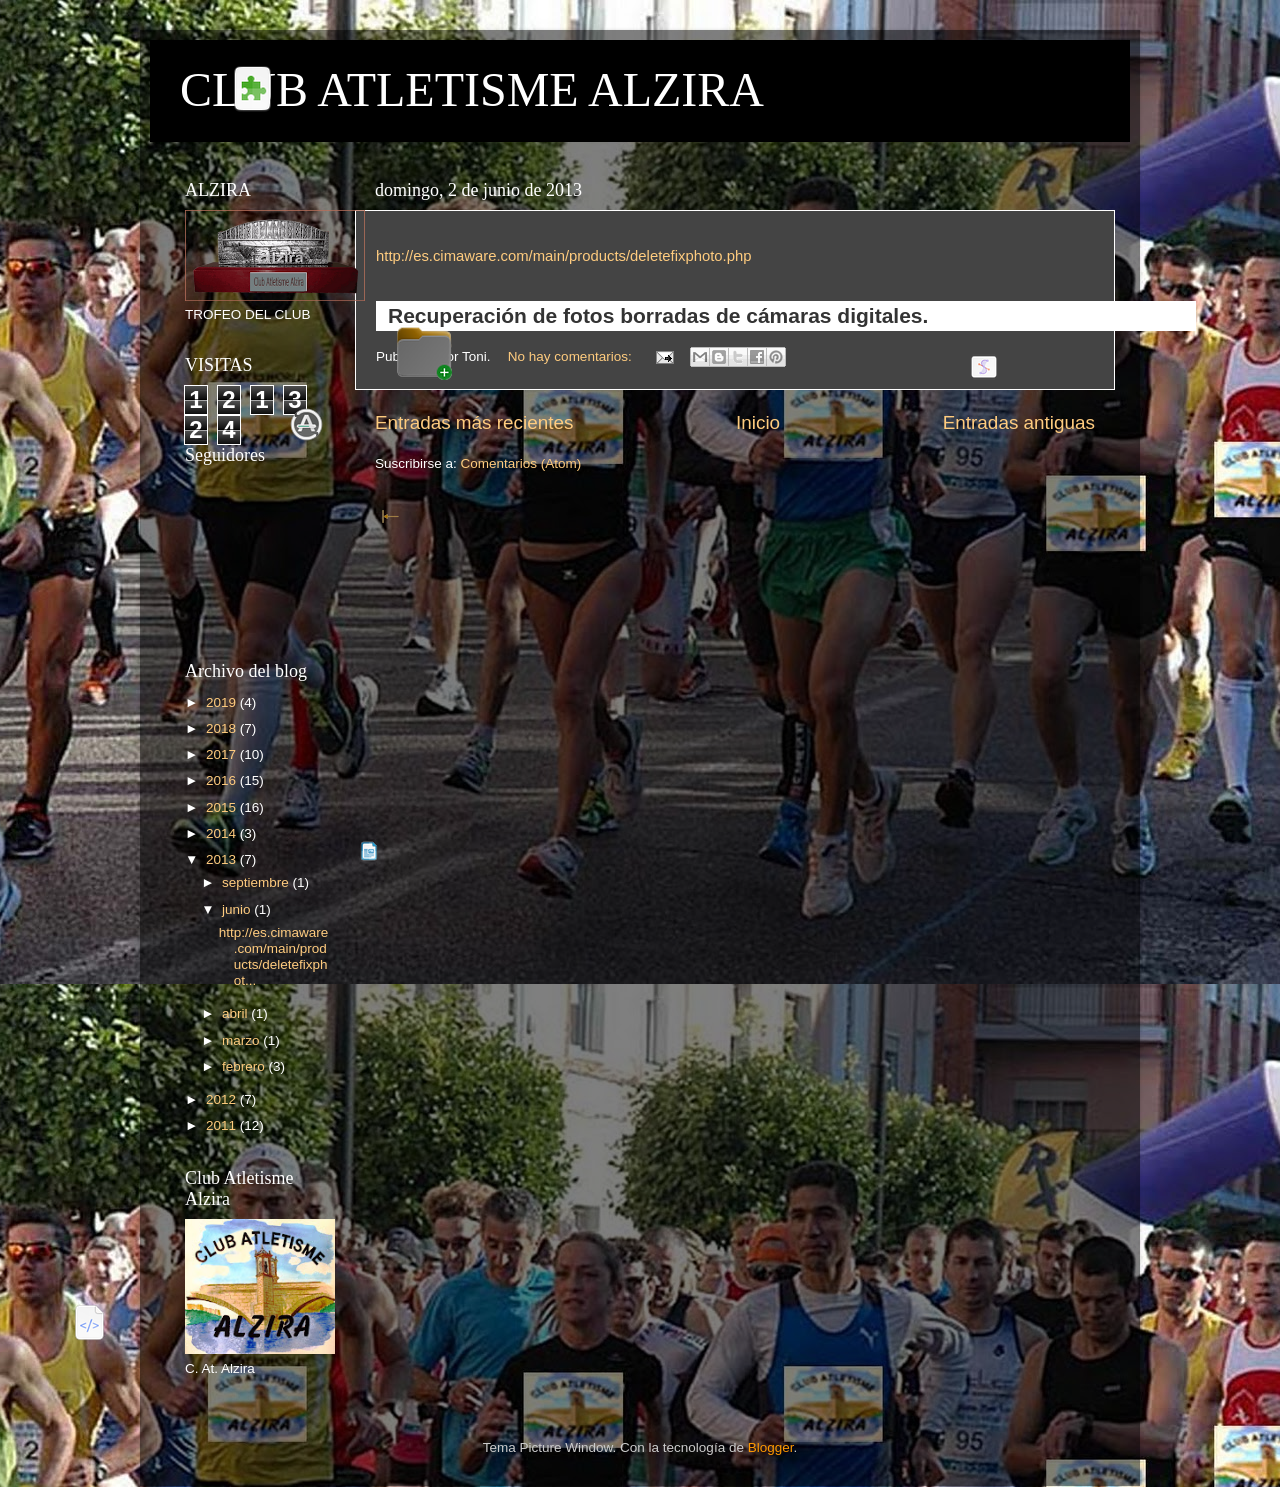 The height and width of the screenshot is (1487, 1280). I want to click on an SVG vector image file, so click(984, 366).